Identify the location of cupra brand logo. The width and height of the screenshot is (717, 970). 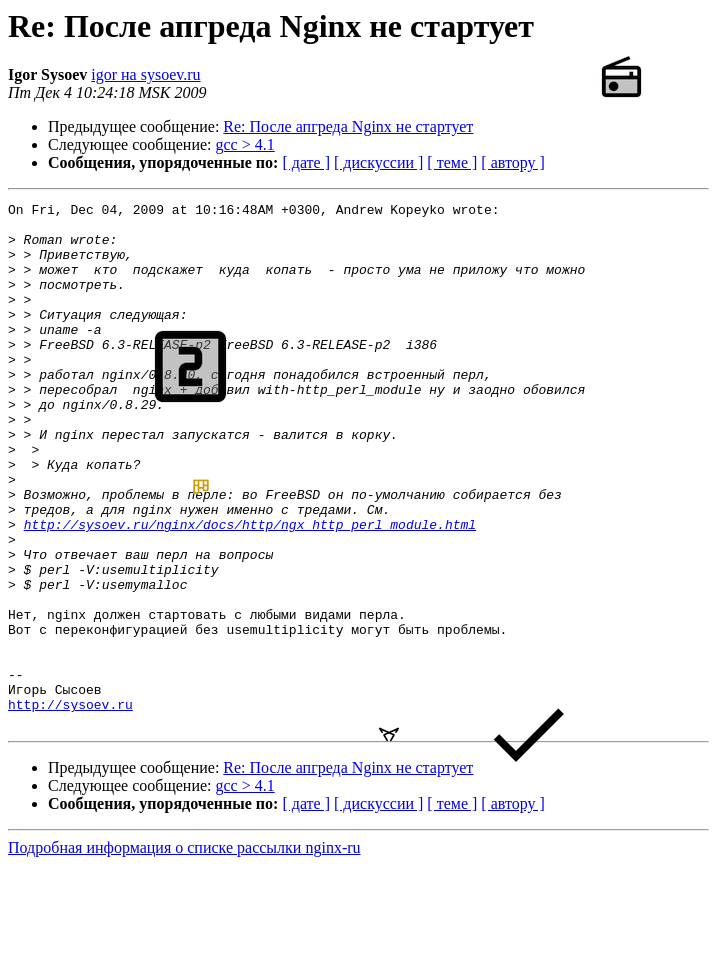
(389, 734).